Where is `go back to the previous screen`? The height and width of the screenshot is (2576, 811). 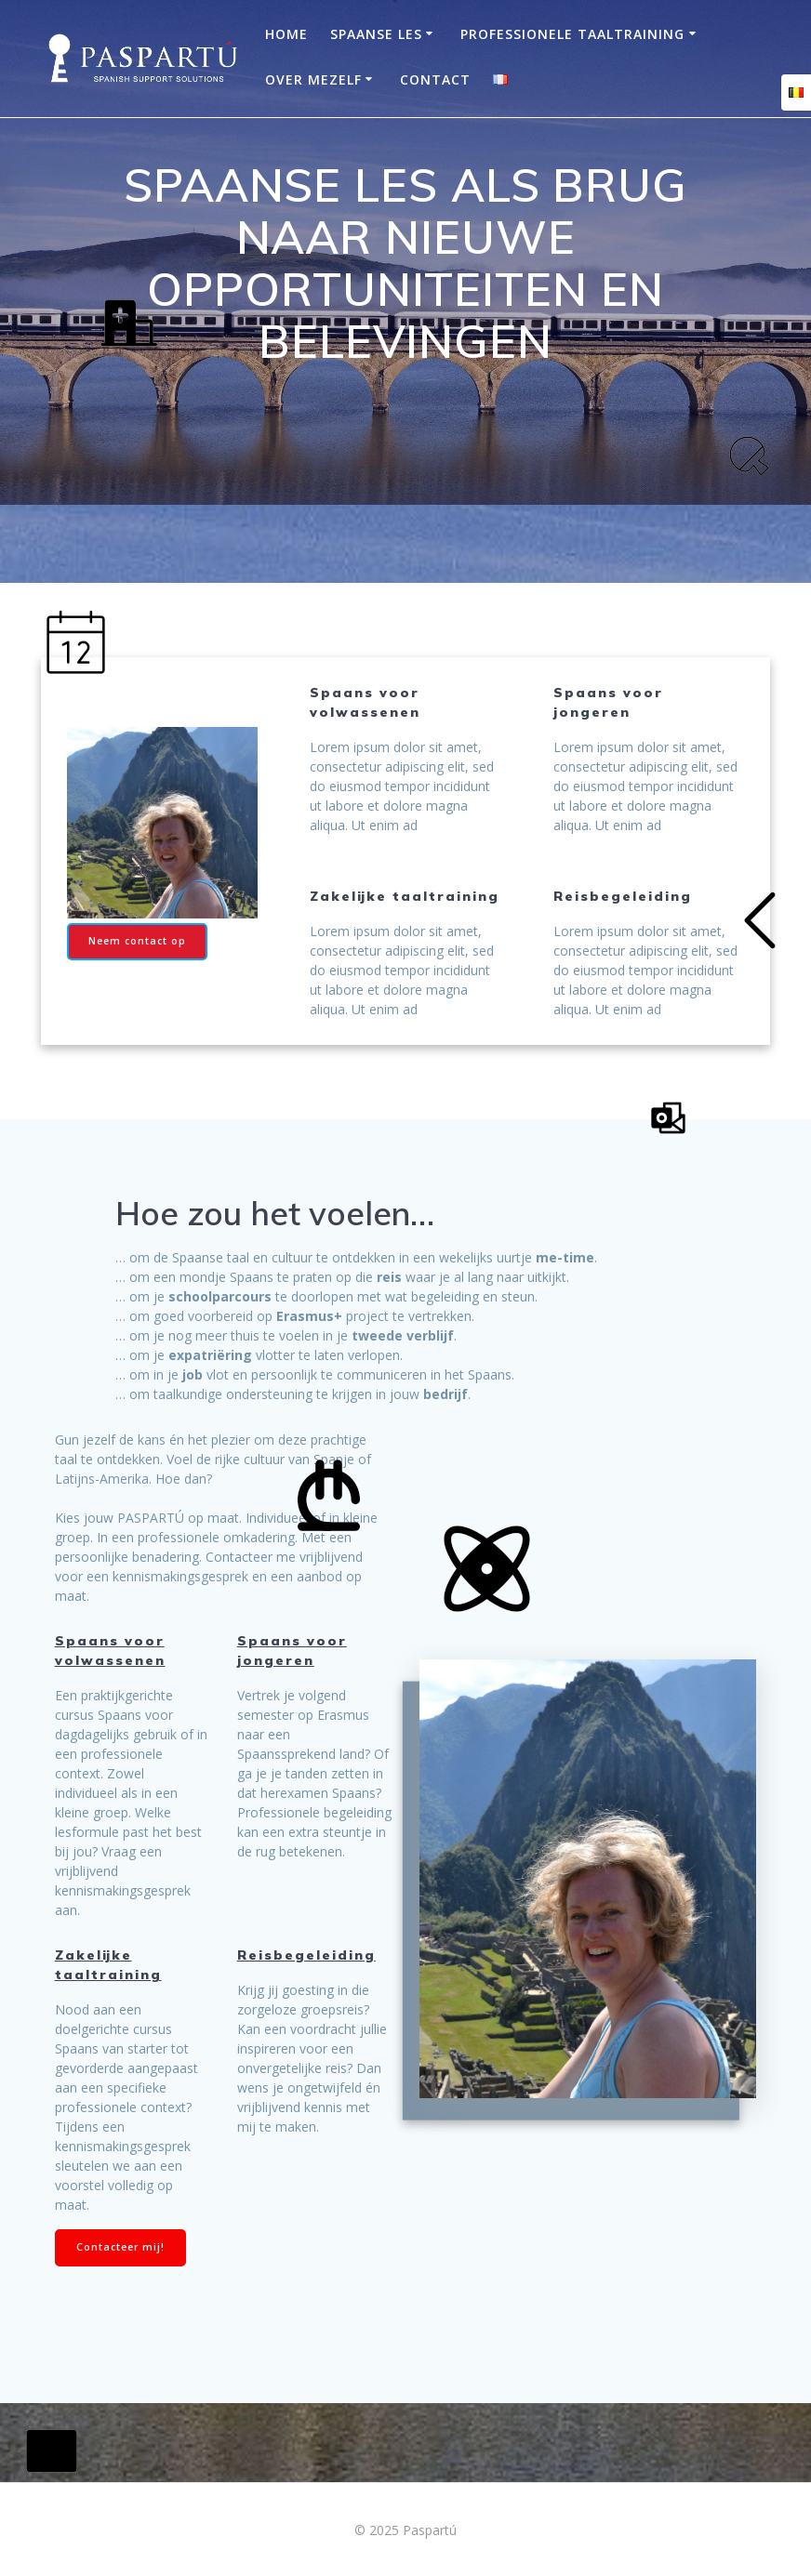
go back to the previous screen is located at coordinates (760, 920).